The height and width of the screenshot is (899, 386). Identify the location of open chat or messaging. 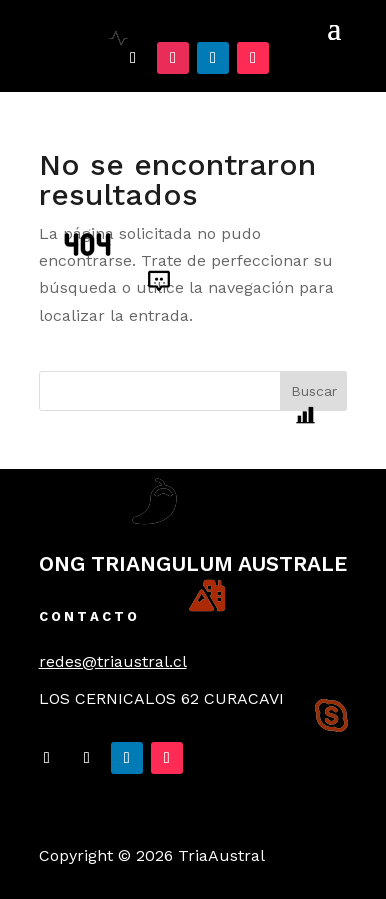
(159, 280).